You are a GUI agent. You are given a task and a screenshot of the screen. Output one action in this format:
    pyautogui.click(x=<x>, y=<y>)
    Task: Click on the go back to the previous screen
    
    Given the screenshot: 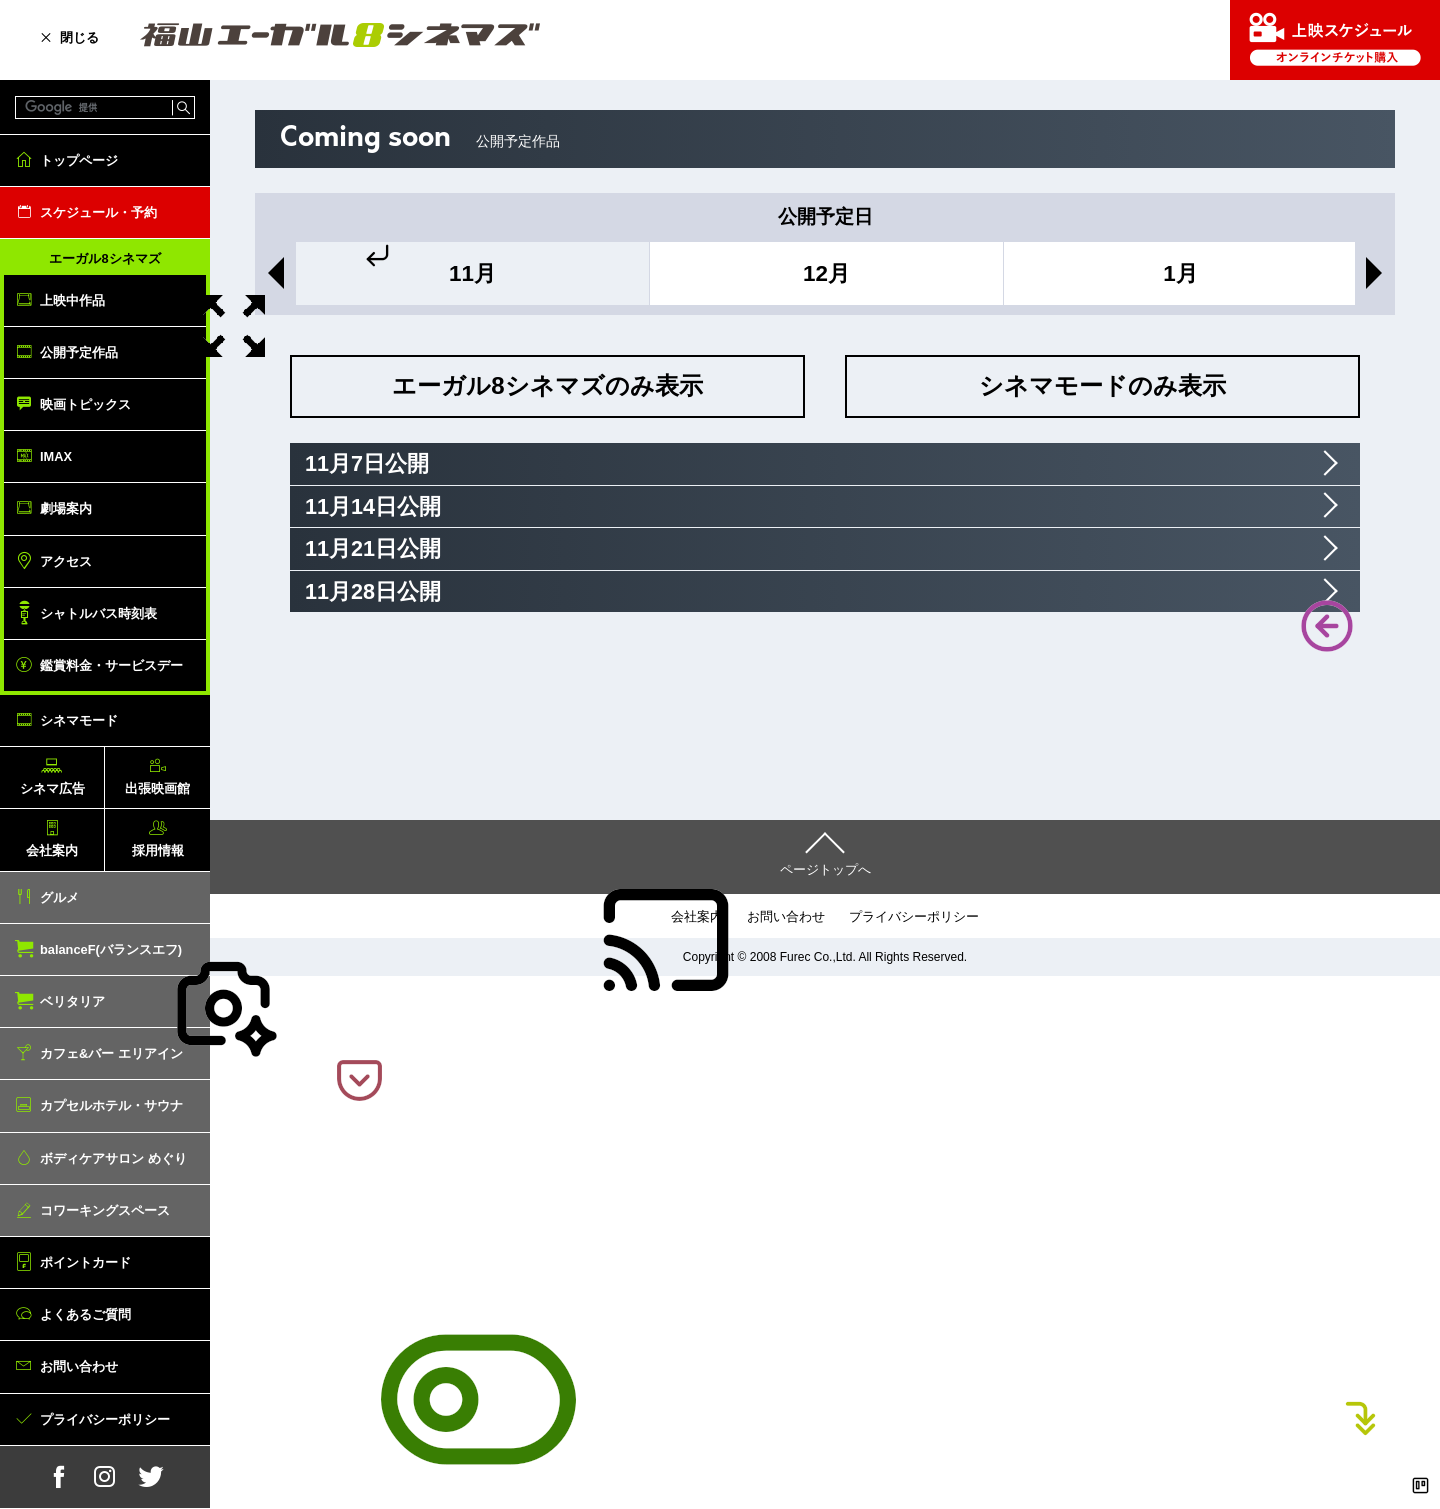 What is the action you would take?
    pyautogui.click(x=1327, y=626)
    